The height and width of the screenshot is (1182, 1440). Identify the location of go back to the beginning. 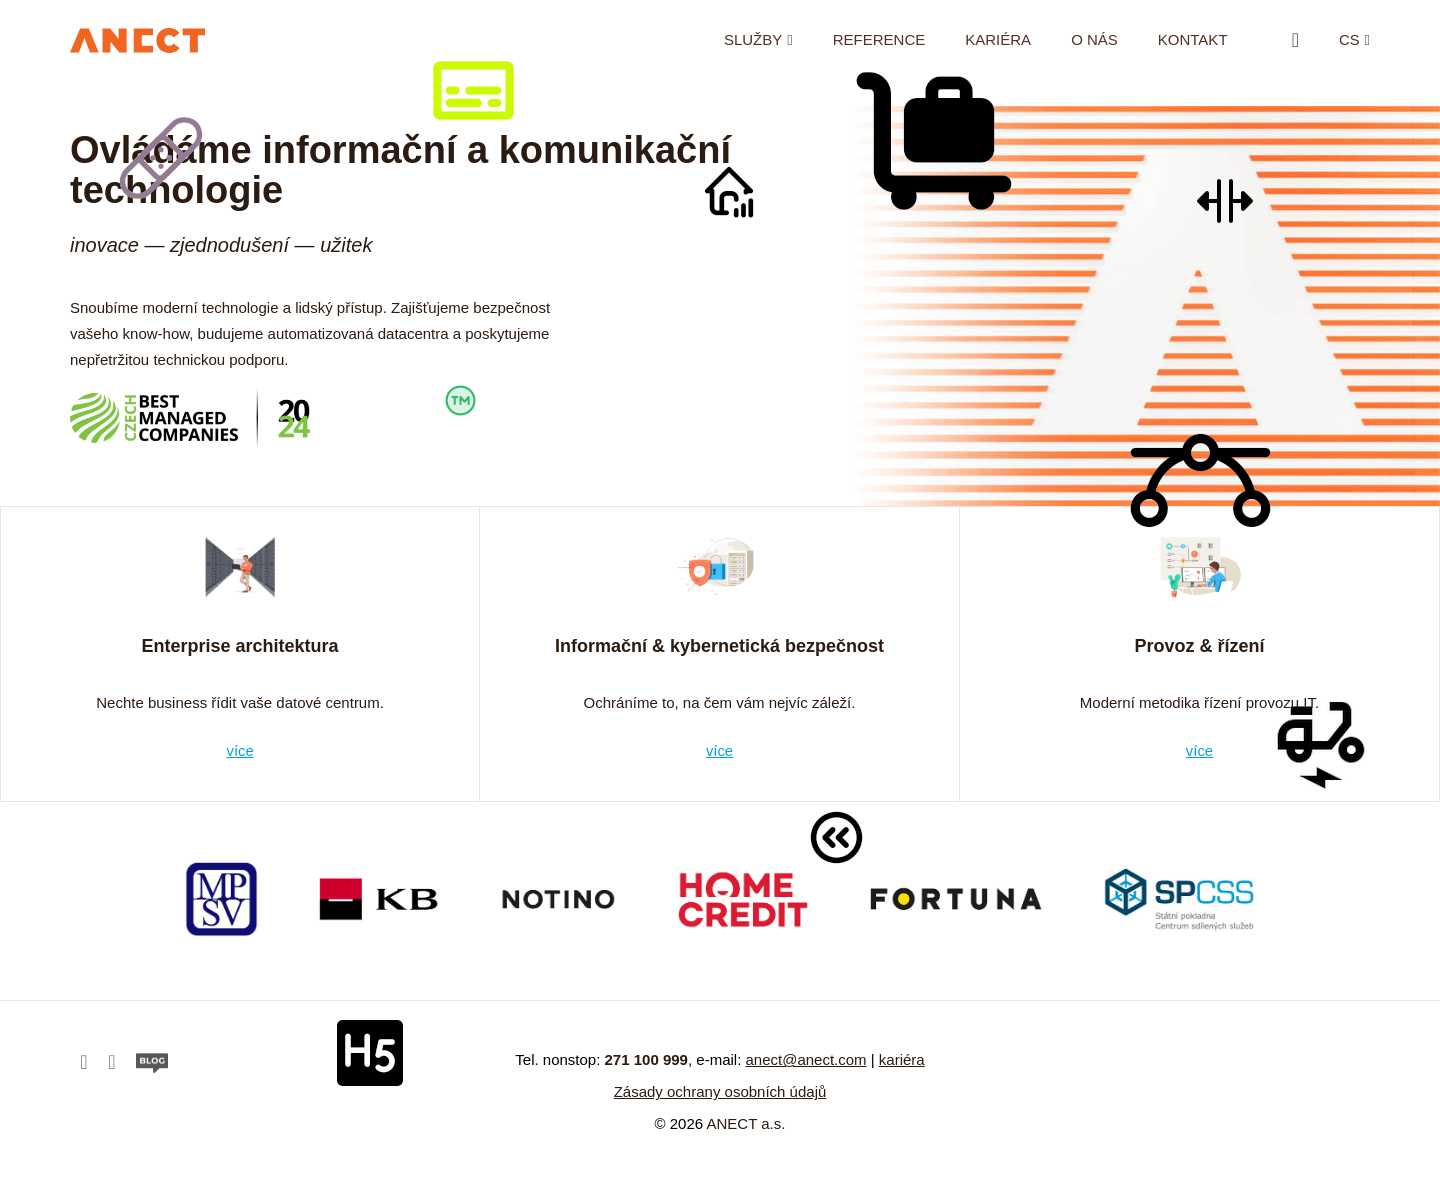
(836, 837).